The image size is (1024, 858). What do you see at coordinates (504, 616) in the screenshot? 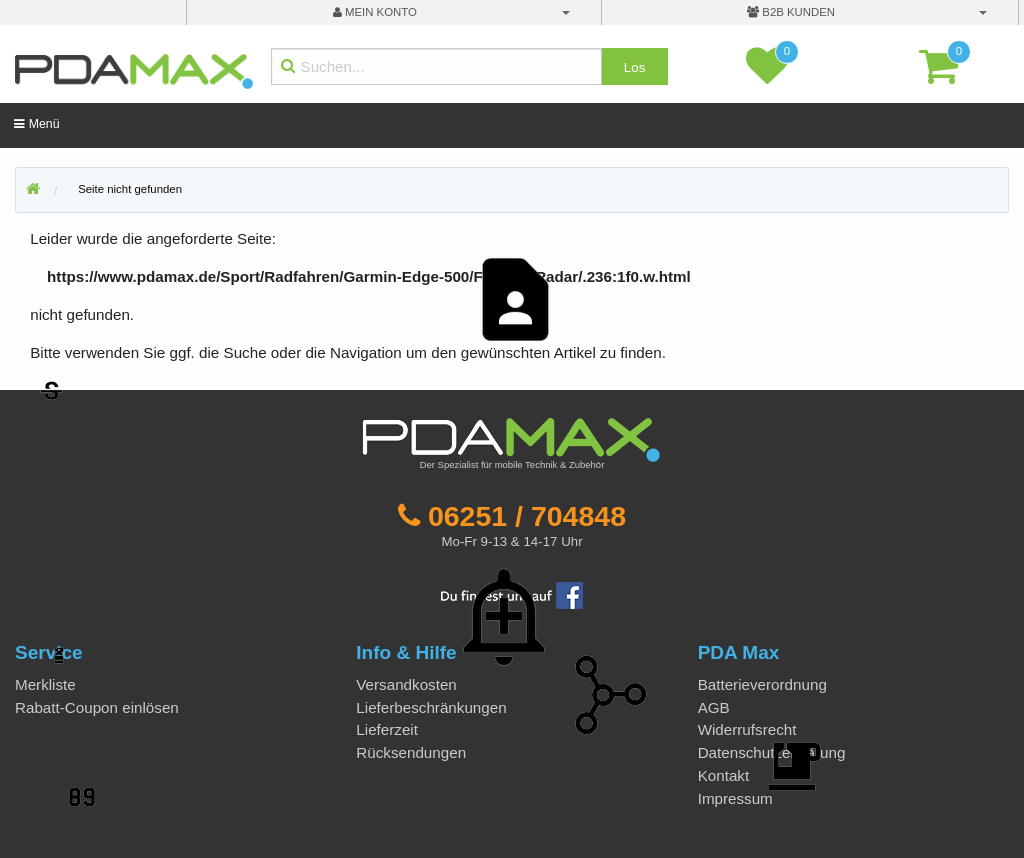
I see `add a new reminder or alert` at bounding box center [504, 616].